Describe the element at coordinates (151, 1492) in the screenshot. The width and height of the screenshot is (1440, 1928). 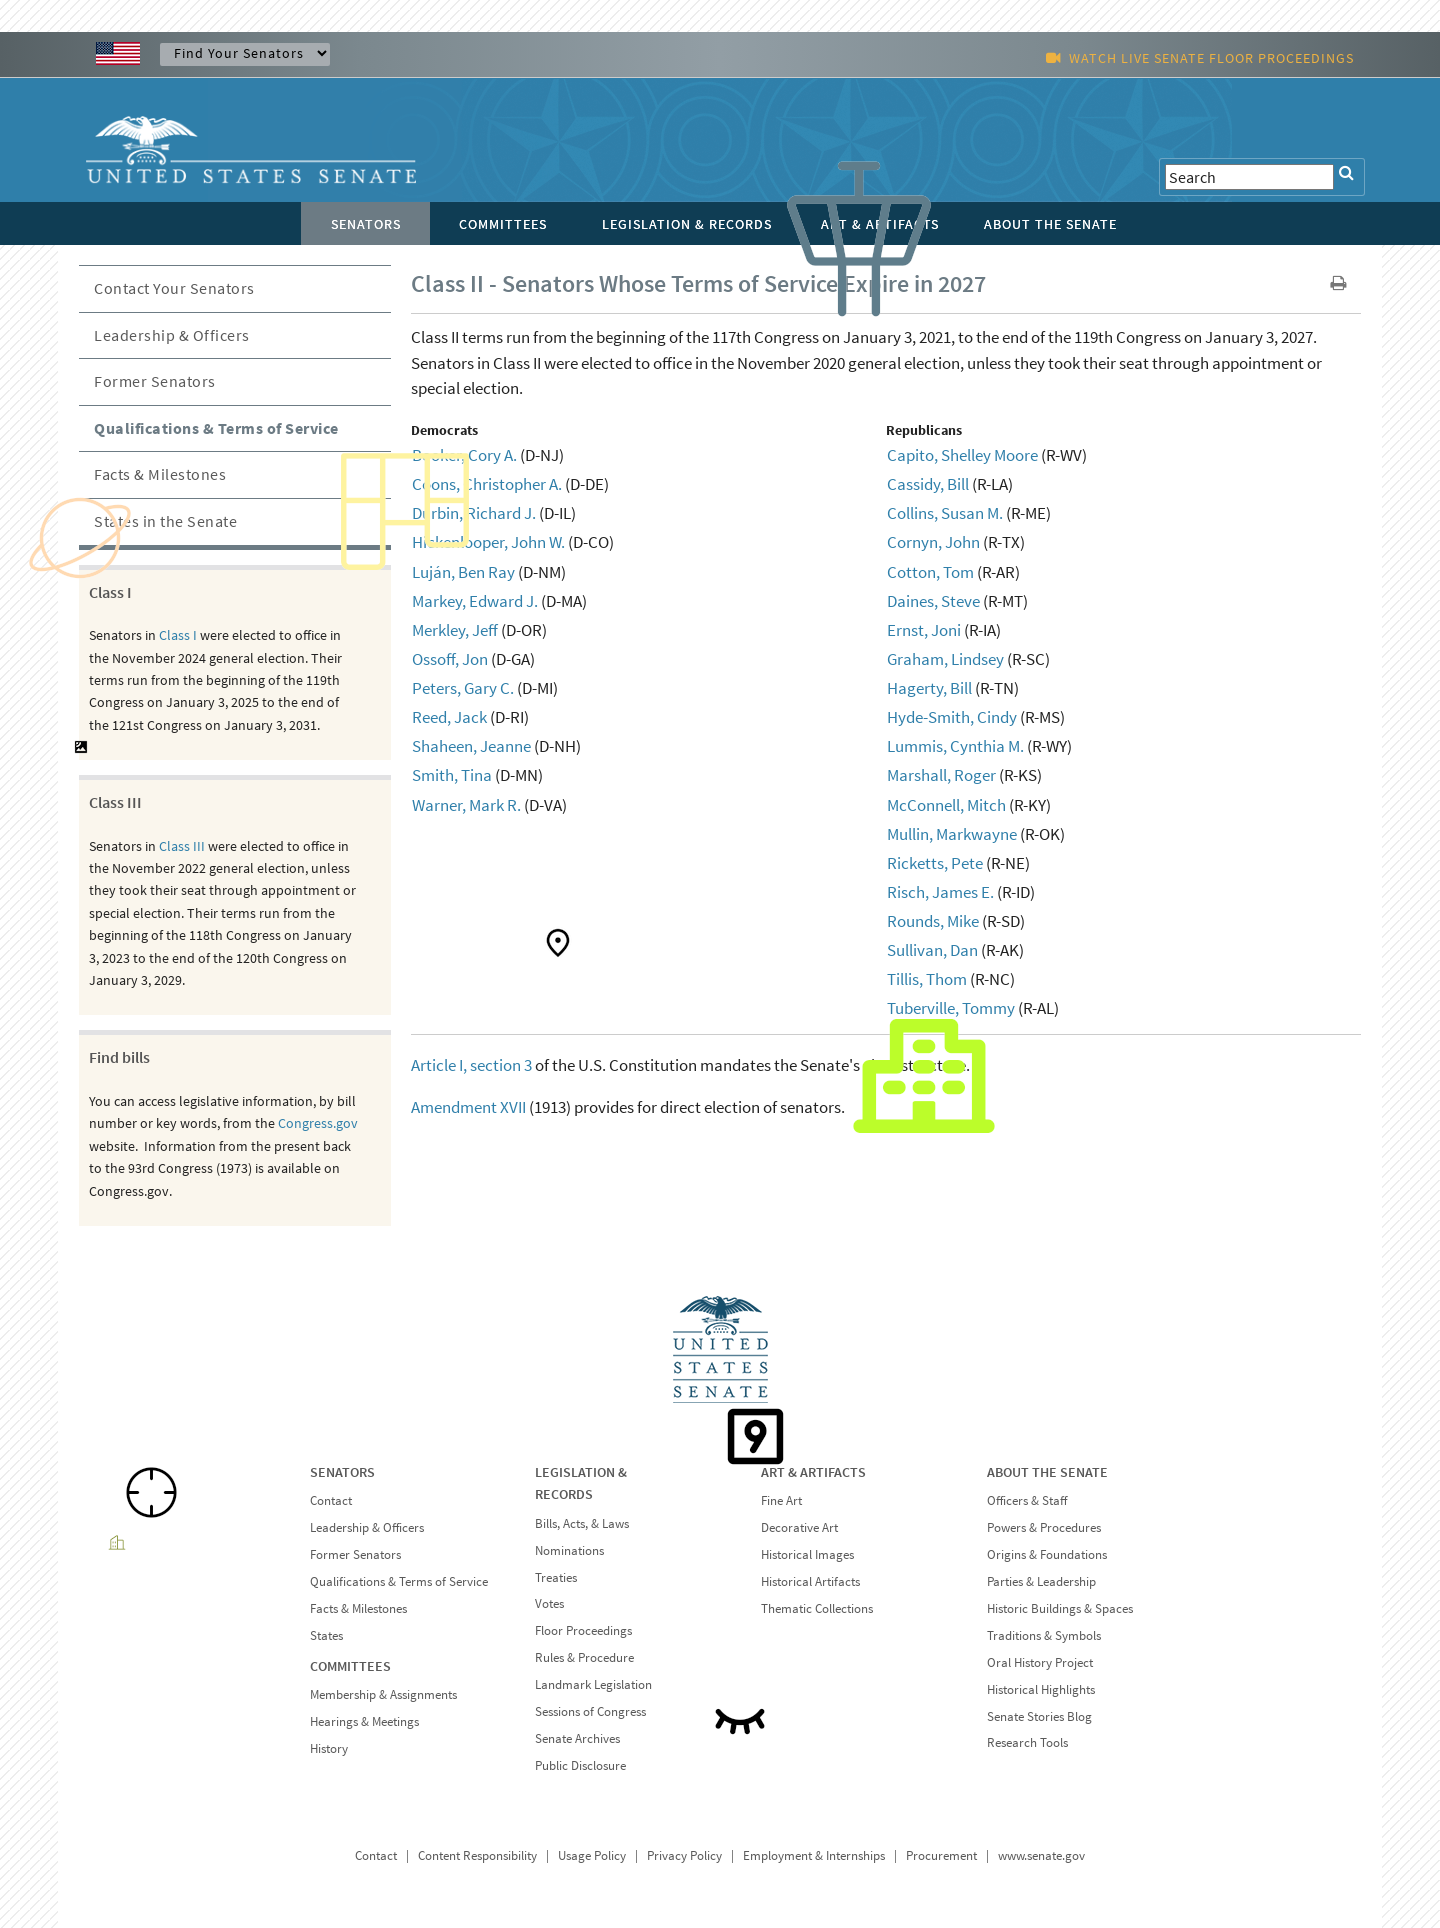
I see `center map on current location` at that location.